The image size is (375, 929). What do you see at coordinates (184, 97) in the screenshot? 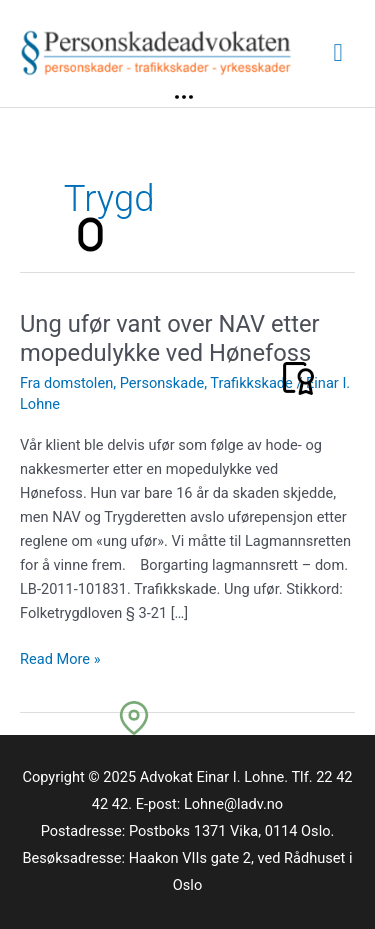
I see `access more options or actions` at bounding box center [184, 97].